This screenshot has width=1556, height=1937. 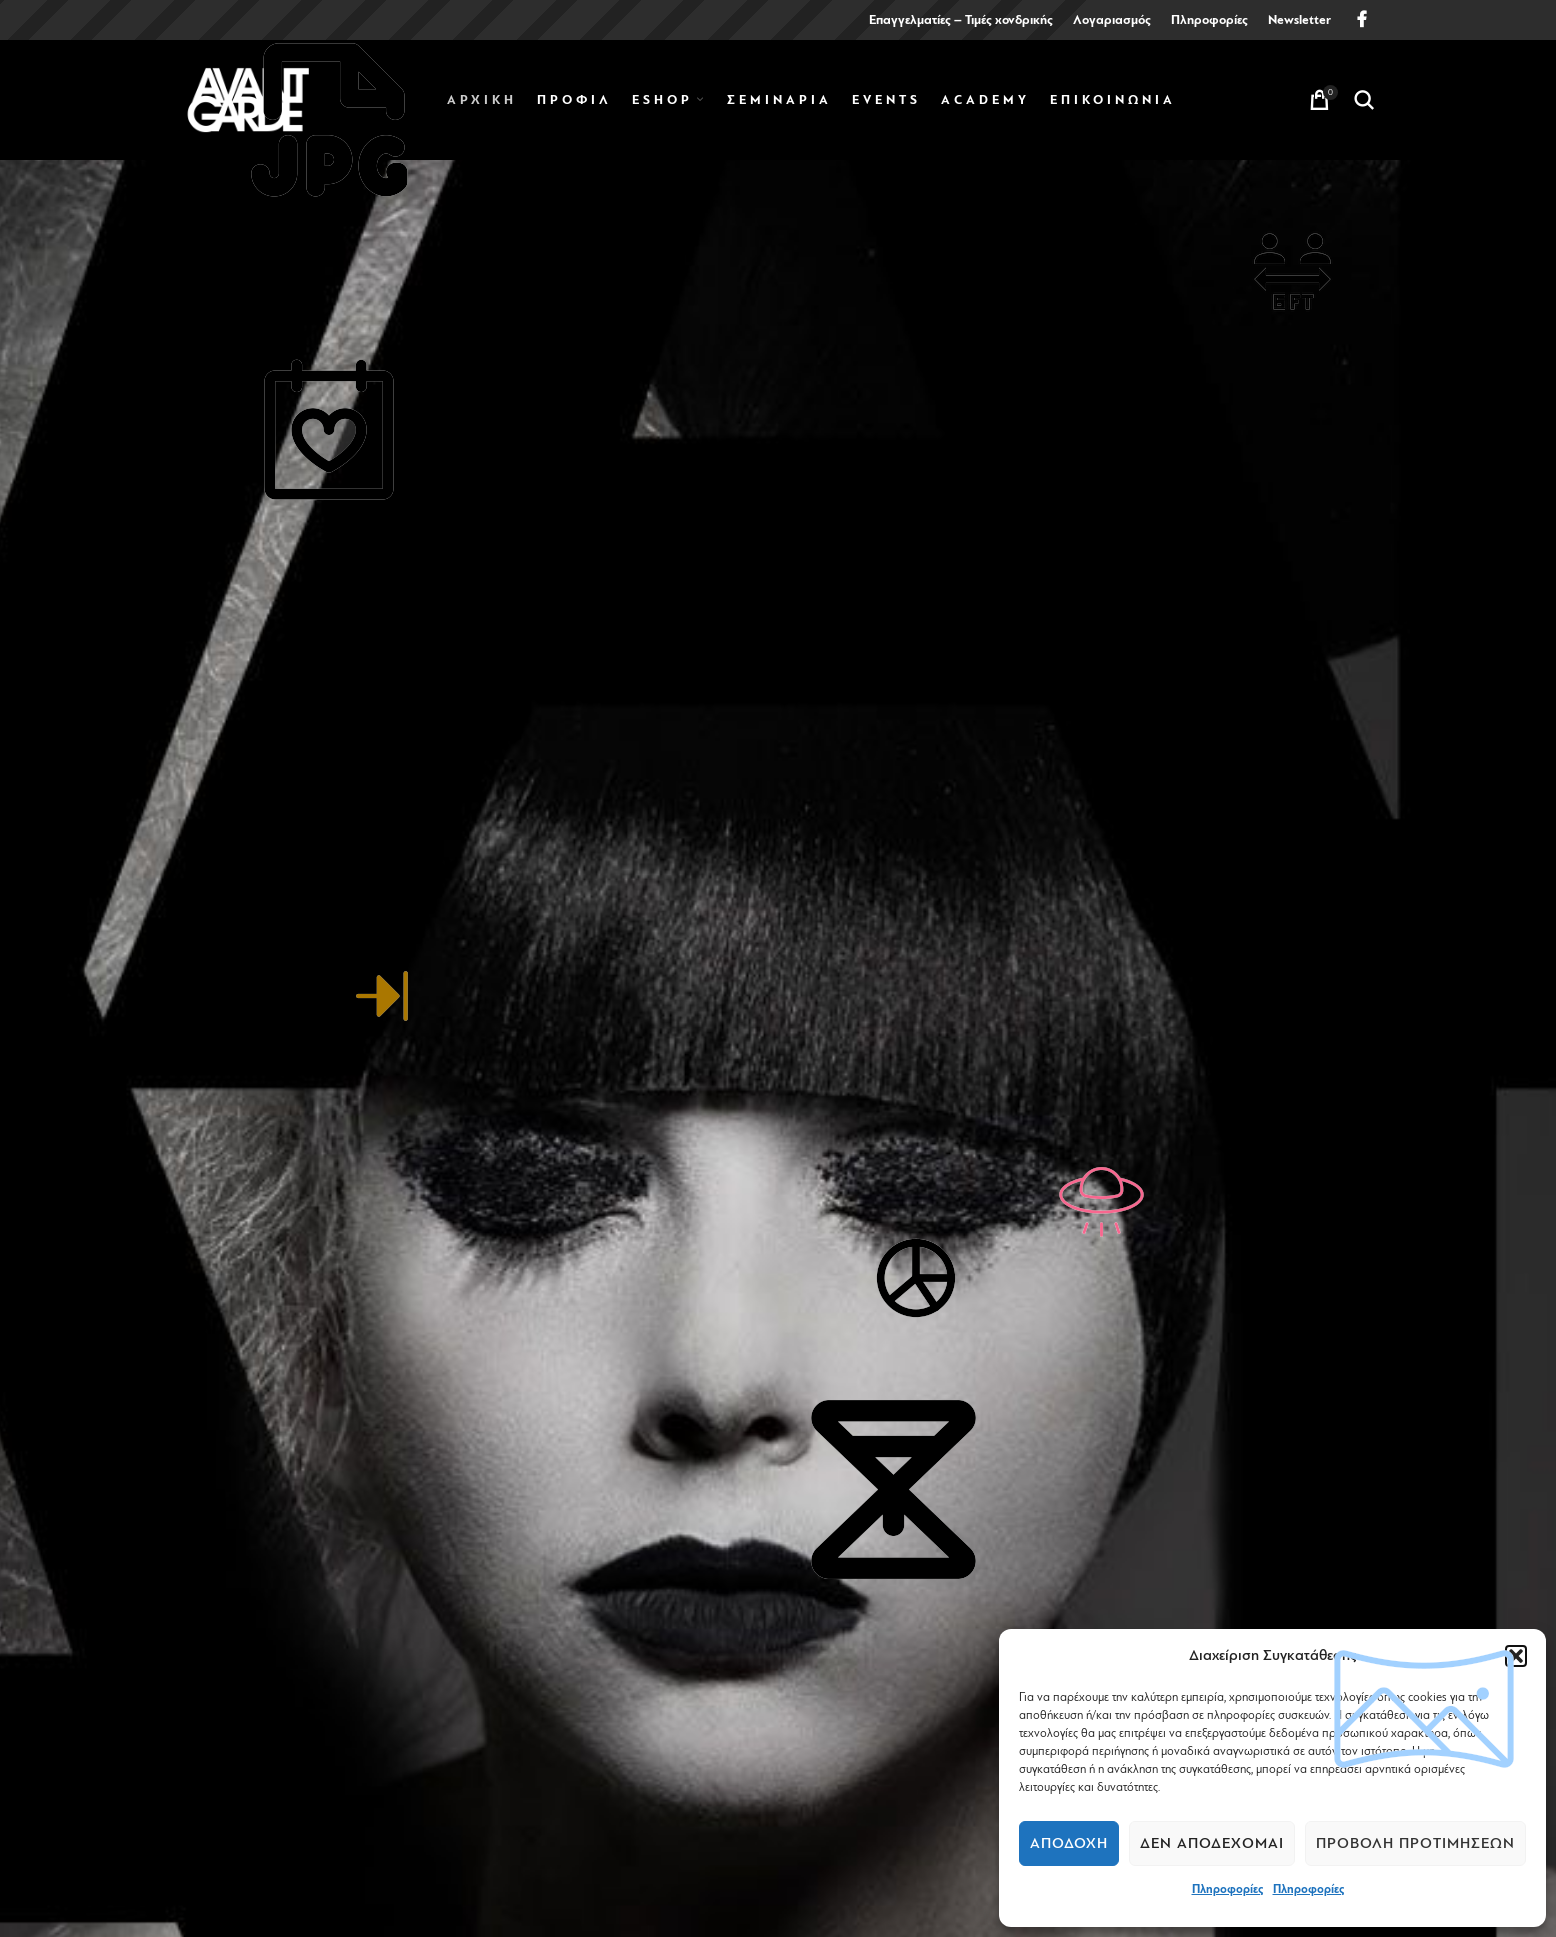 I want to click on view or open a JPG image file, so click(x=334, y=126).